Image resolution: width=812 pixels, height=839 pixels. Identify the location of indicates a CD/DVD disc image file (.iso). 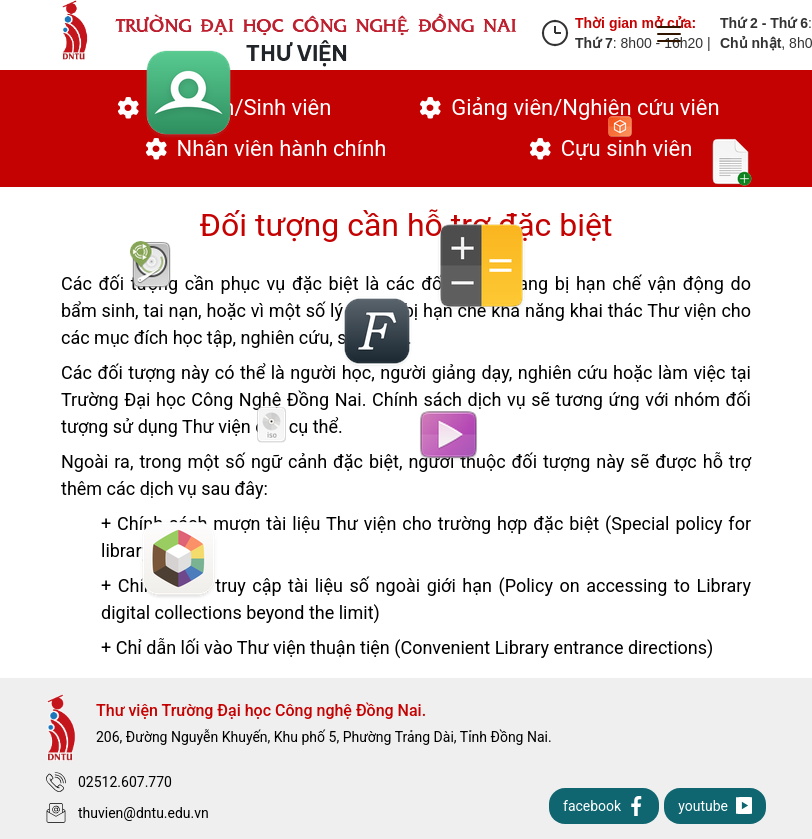
(271, 424).